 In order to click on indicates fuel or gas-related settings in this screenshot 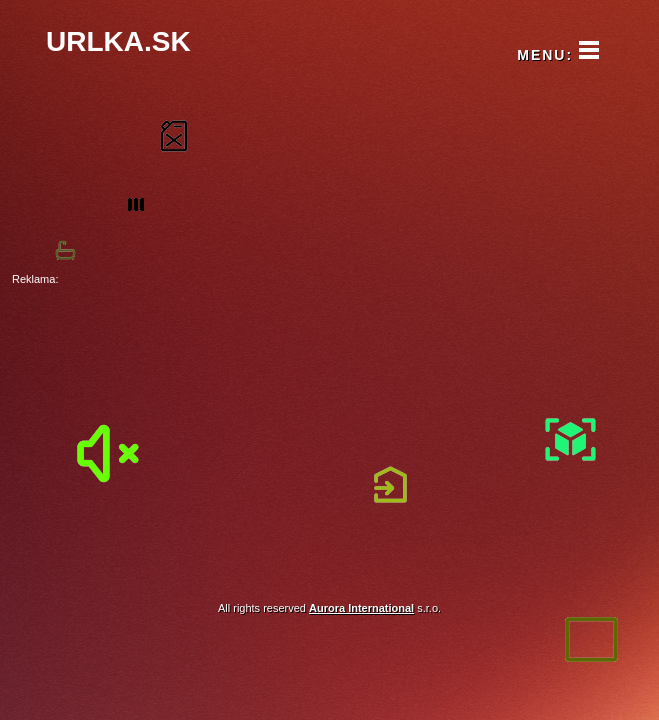, I will do `click(174, 136)`.